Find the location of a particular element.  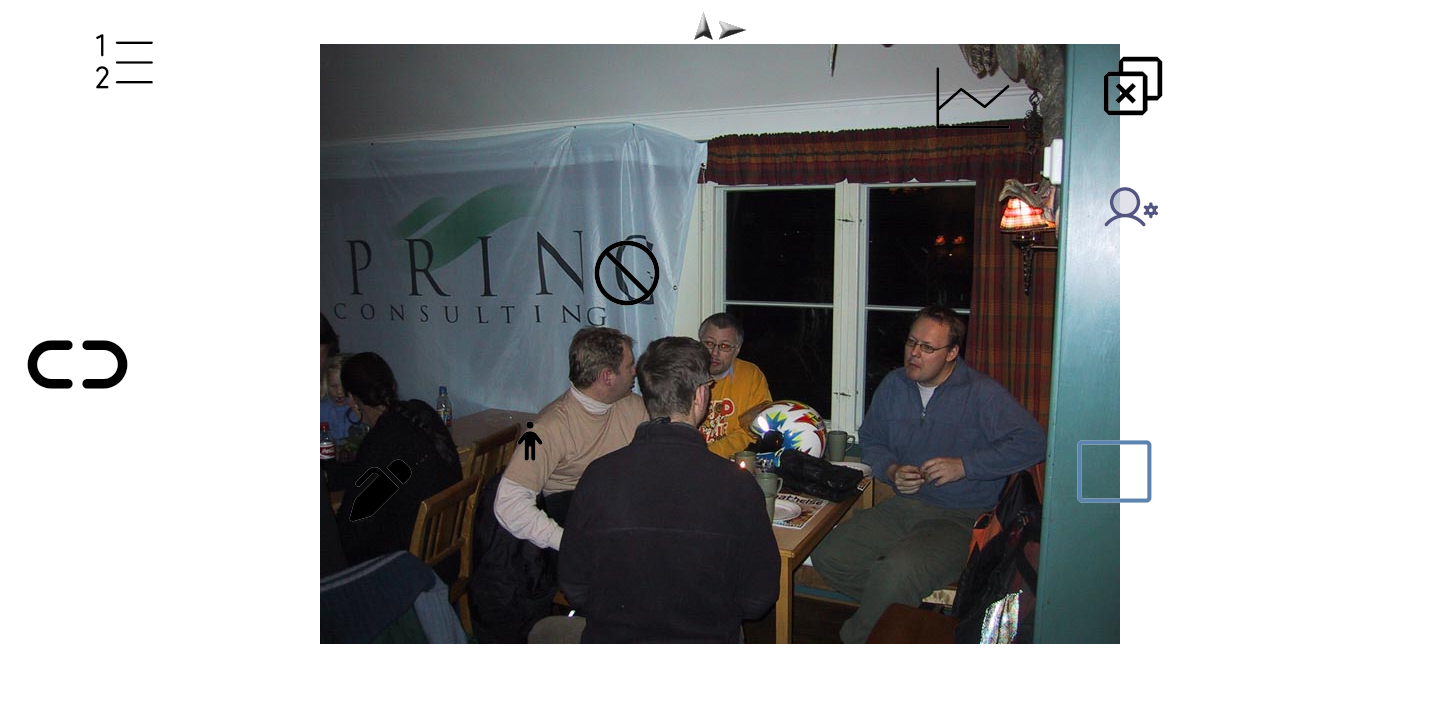

edit or modify content is located at coordinates (380, 490).